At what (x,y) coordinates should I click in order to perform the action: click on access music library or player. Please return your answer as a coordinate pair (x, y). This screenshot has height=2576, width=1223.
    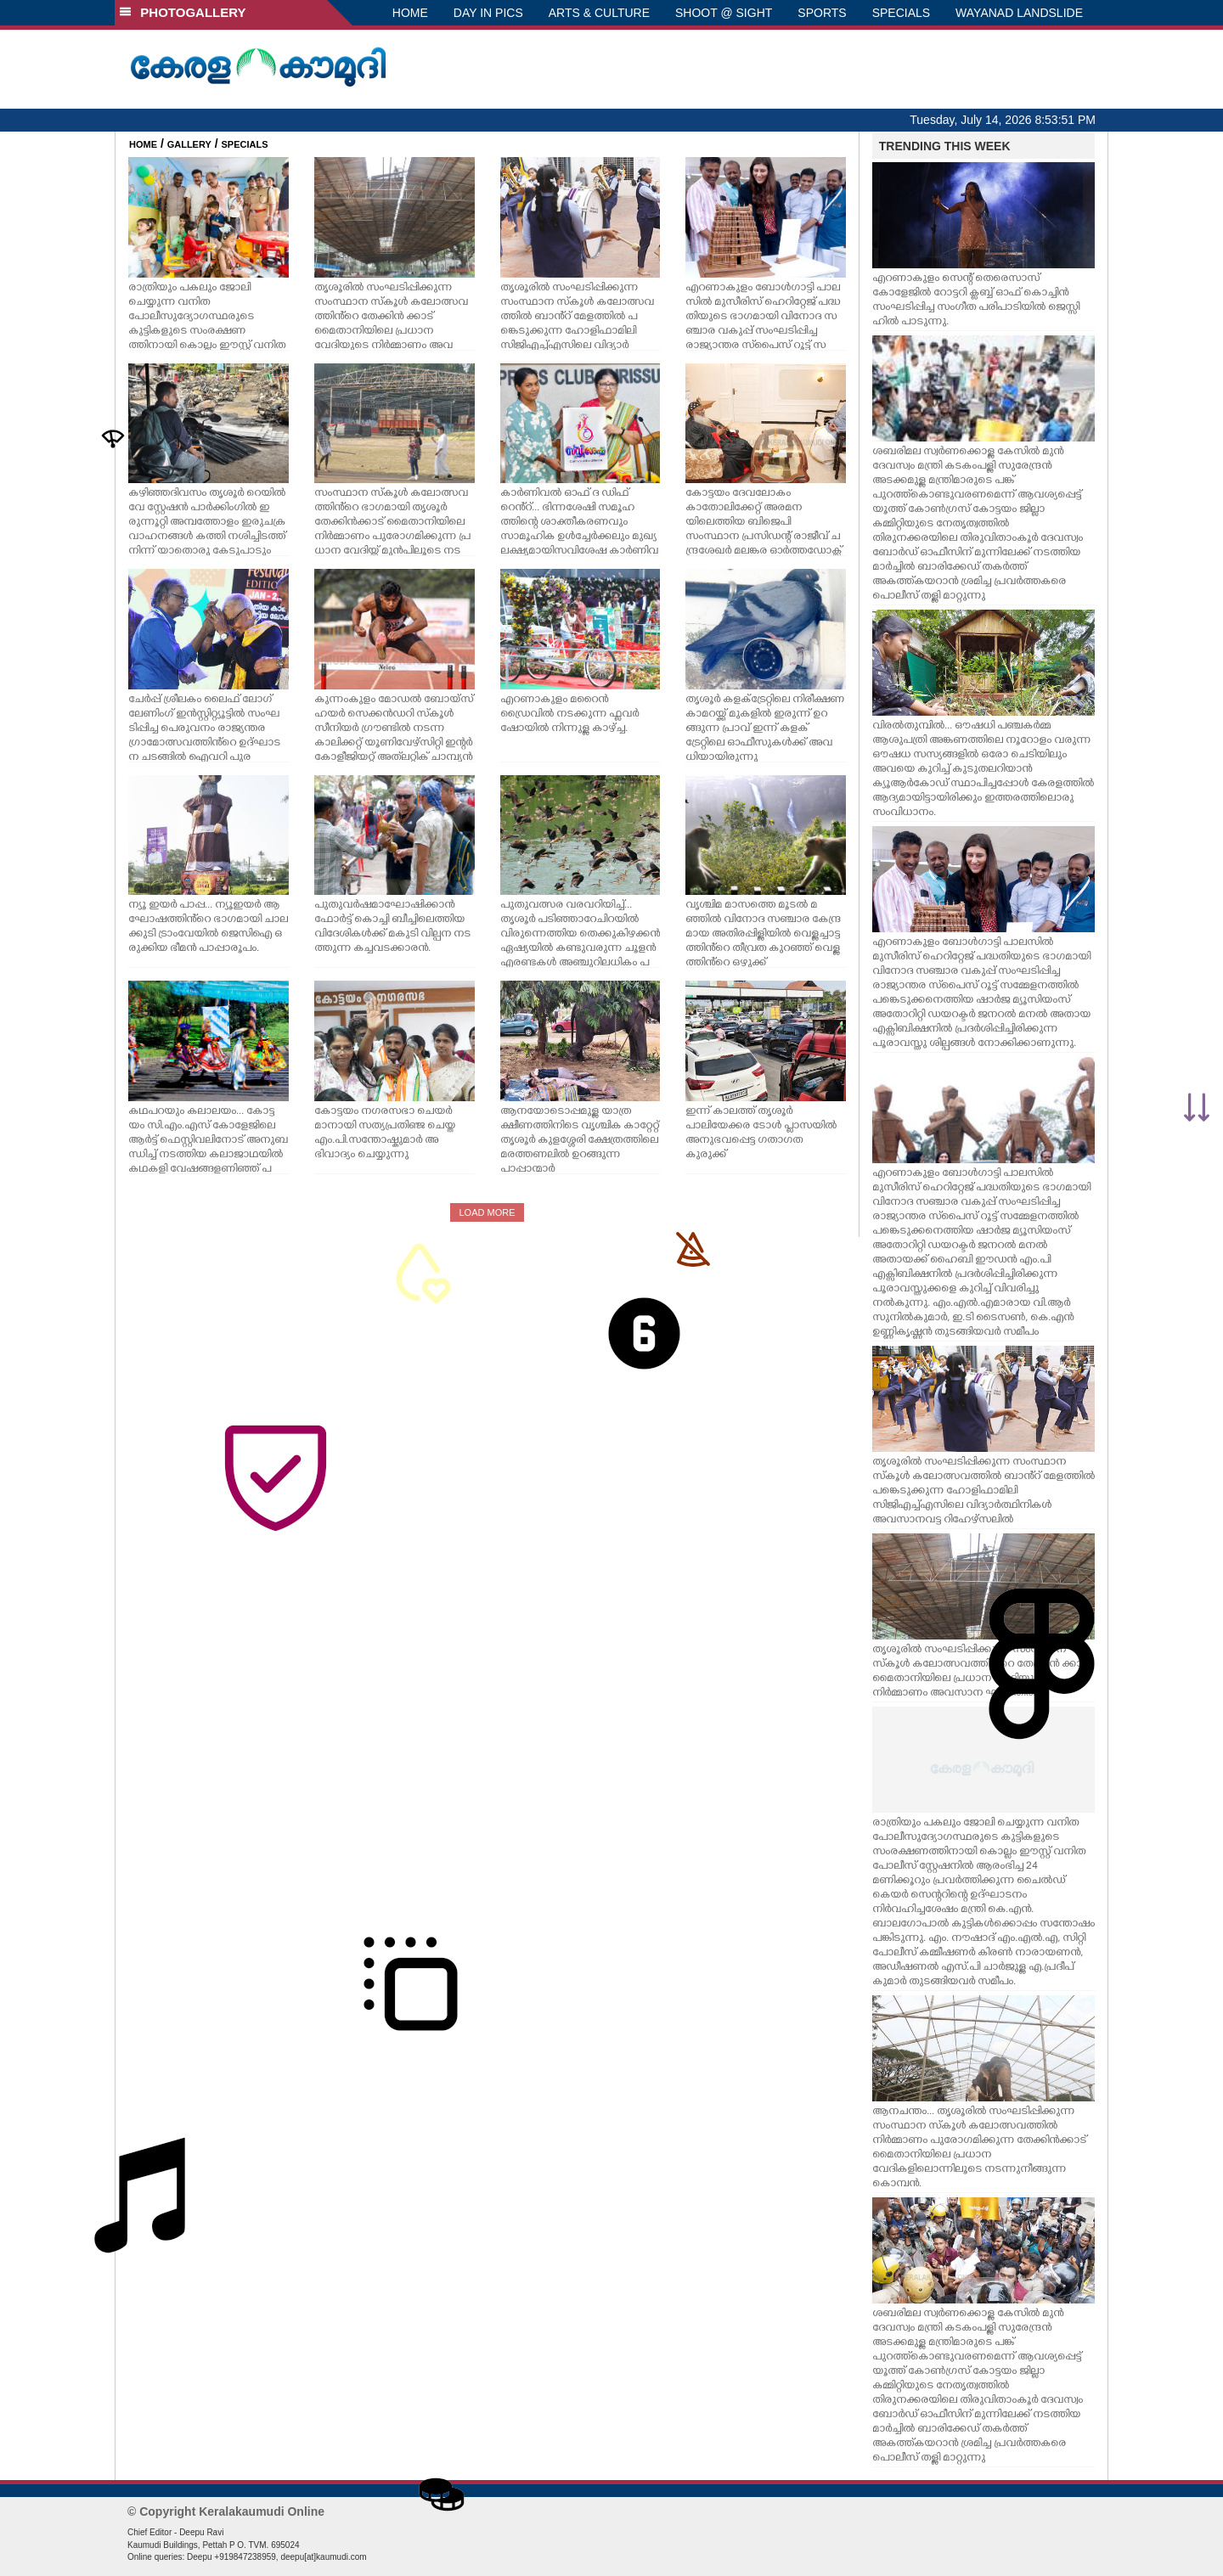
    Looking at the image, I should click on (139, 2195).